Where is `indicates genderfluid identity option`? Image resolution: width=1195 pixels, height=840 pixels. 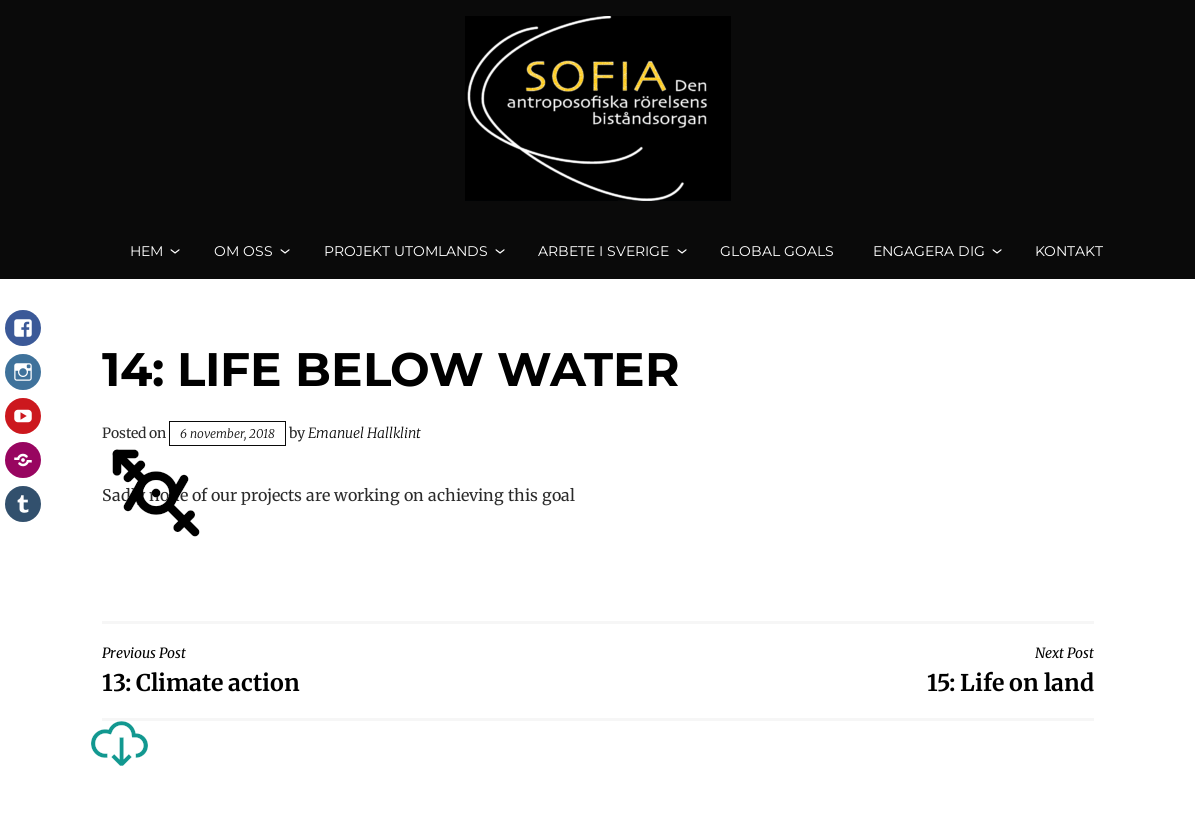 indicates genderfluid identity option is located at coordinates (156, 493).